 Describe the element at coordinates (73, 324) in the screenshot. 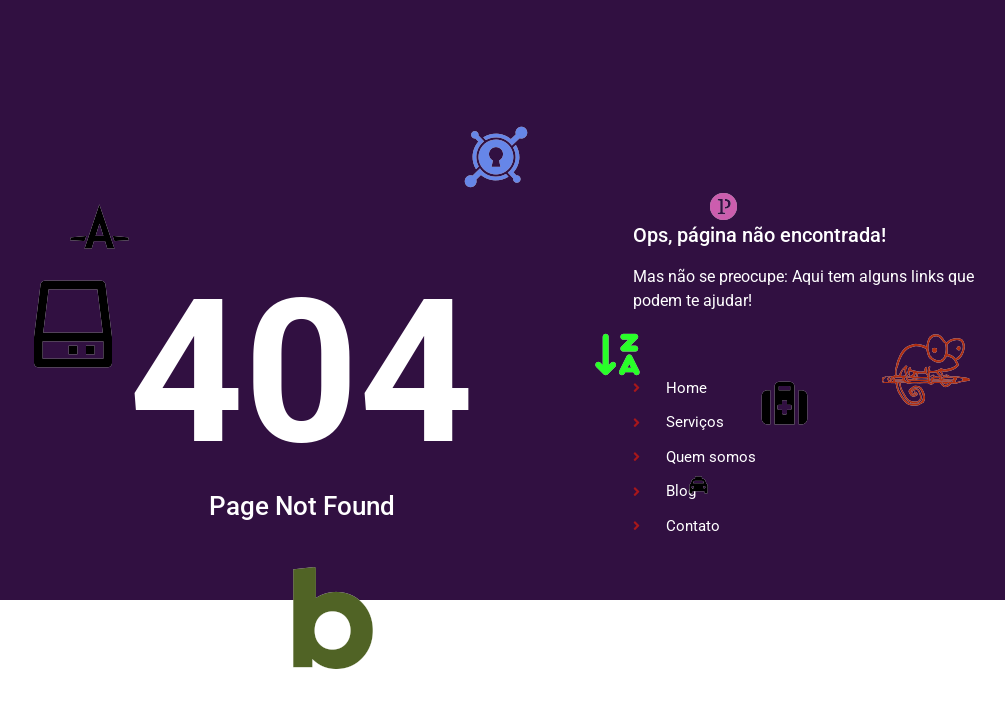

I see `access external storage or hard drive` at that location.